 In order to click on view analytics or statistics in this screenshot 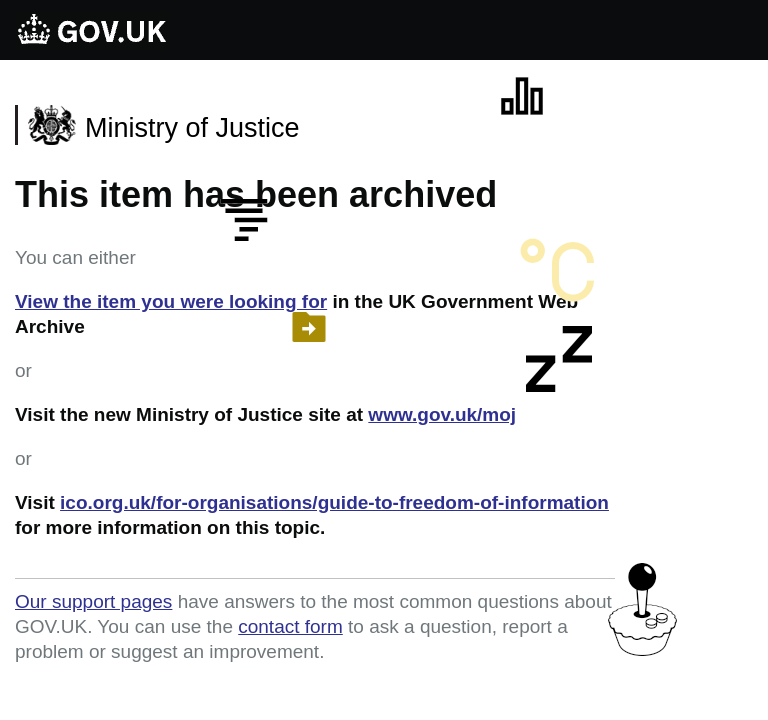, I will do `click(522, 96)`.